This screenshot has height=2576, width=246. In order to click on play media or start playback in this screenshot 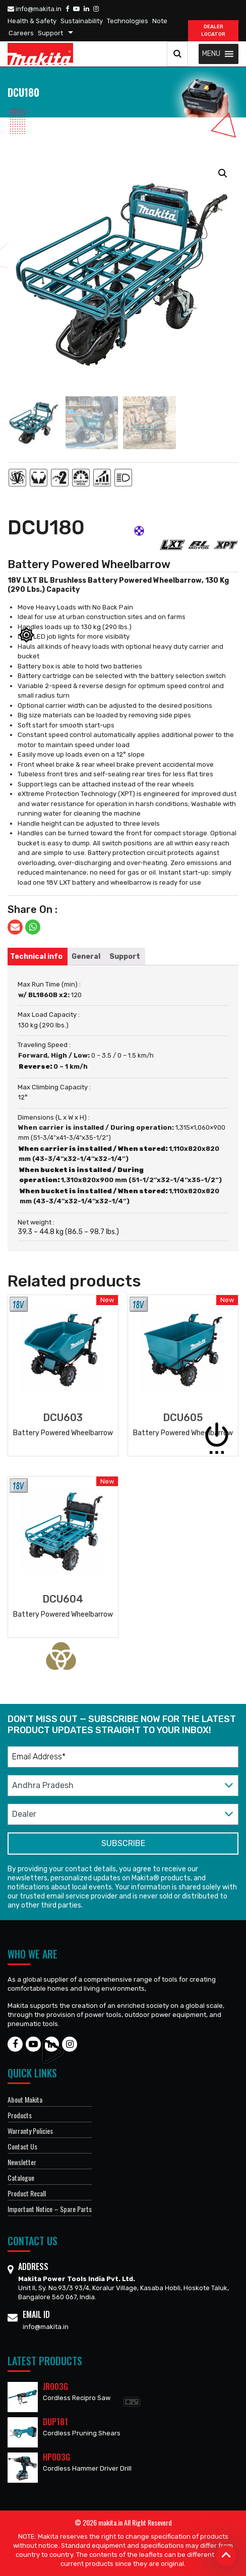, I will do `click(52, 2052)`.